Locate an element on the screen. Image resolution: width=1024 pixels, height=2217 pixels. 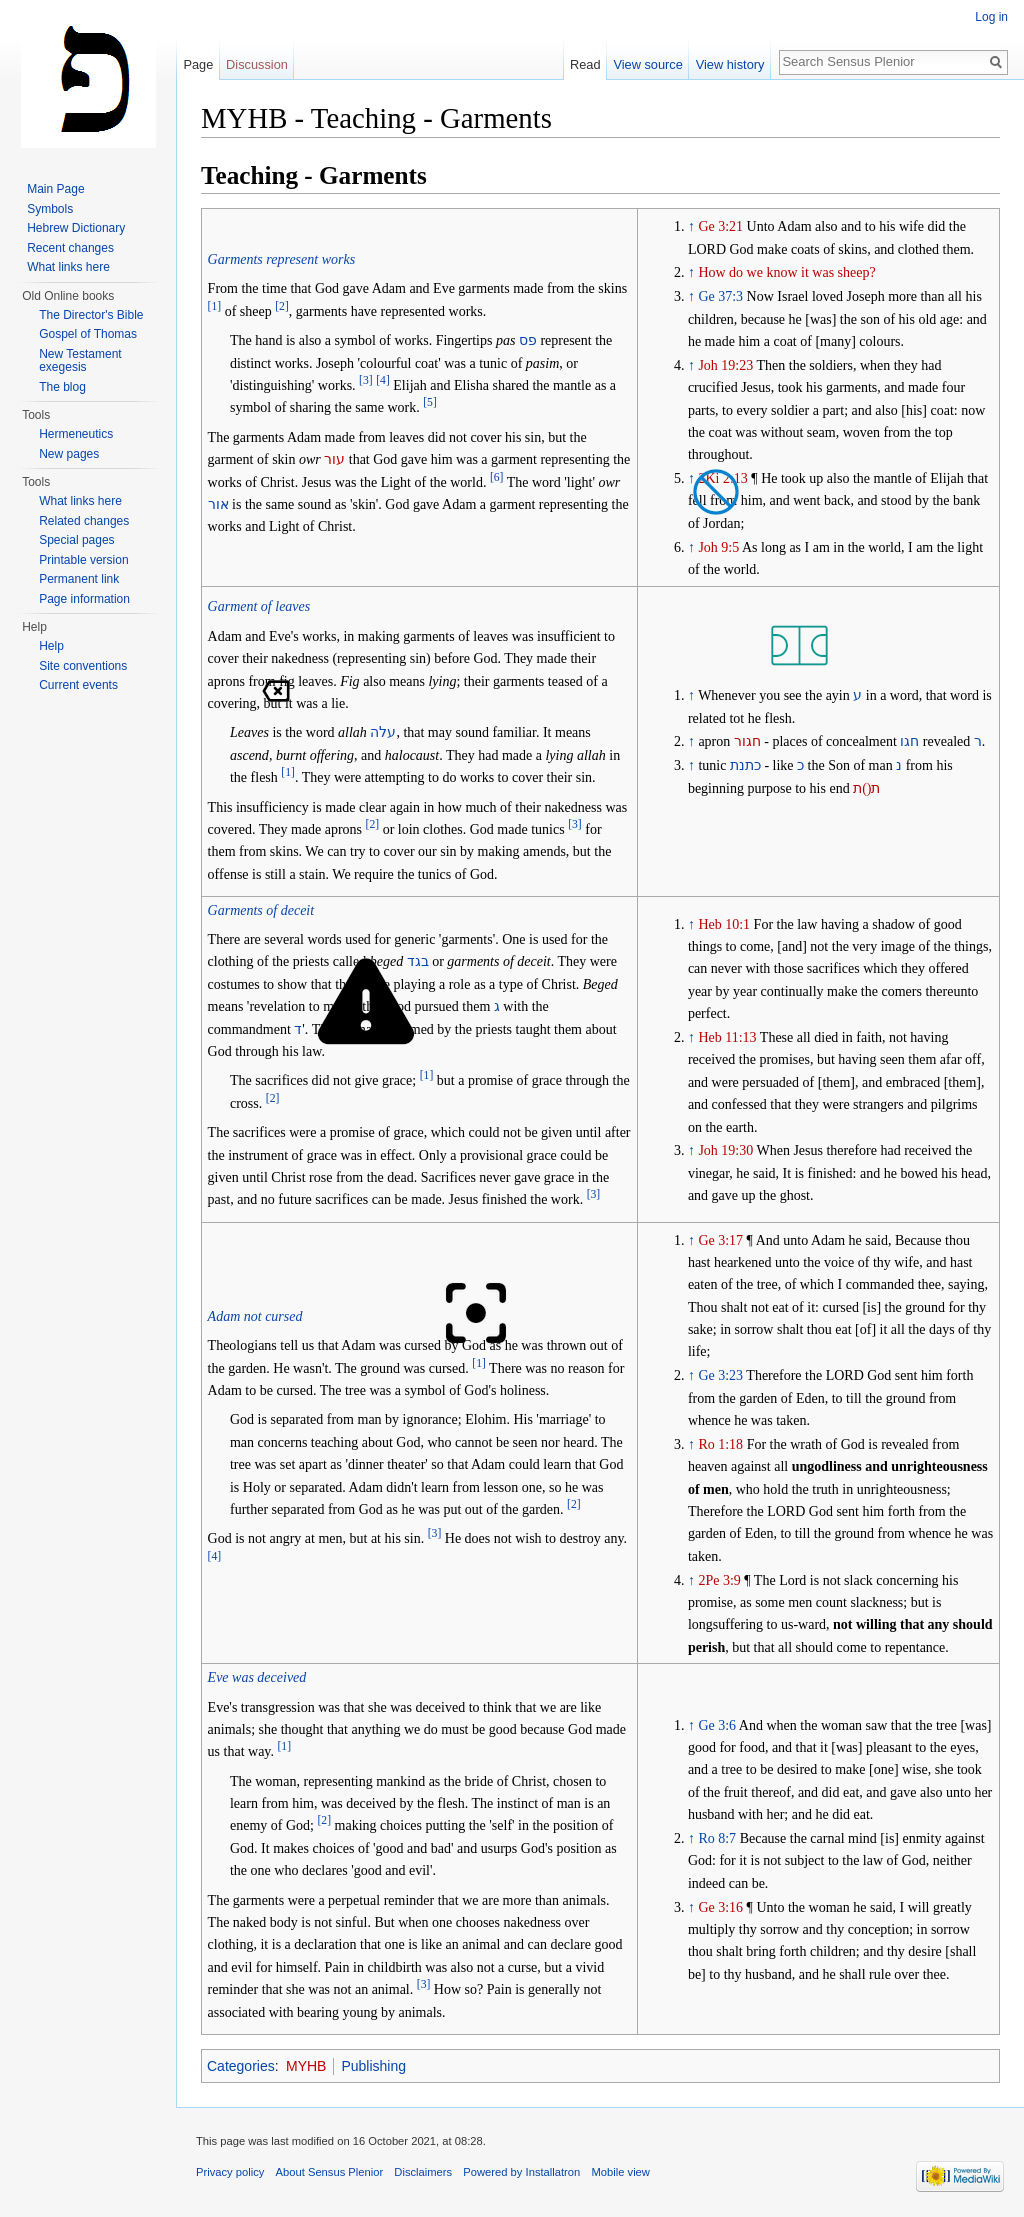
indicates a warning or caution state is located at coordinates (366, 1003).